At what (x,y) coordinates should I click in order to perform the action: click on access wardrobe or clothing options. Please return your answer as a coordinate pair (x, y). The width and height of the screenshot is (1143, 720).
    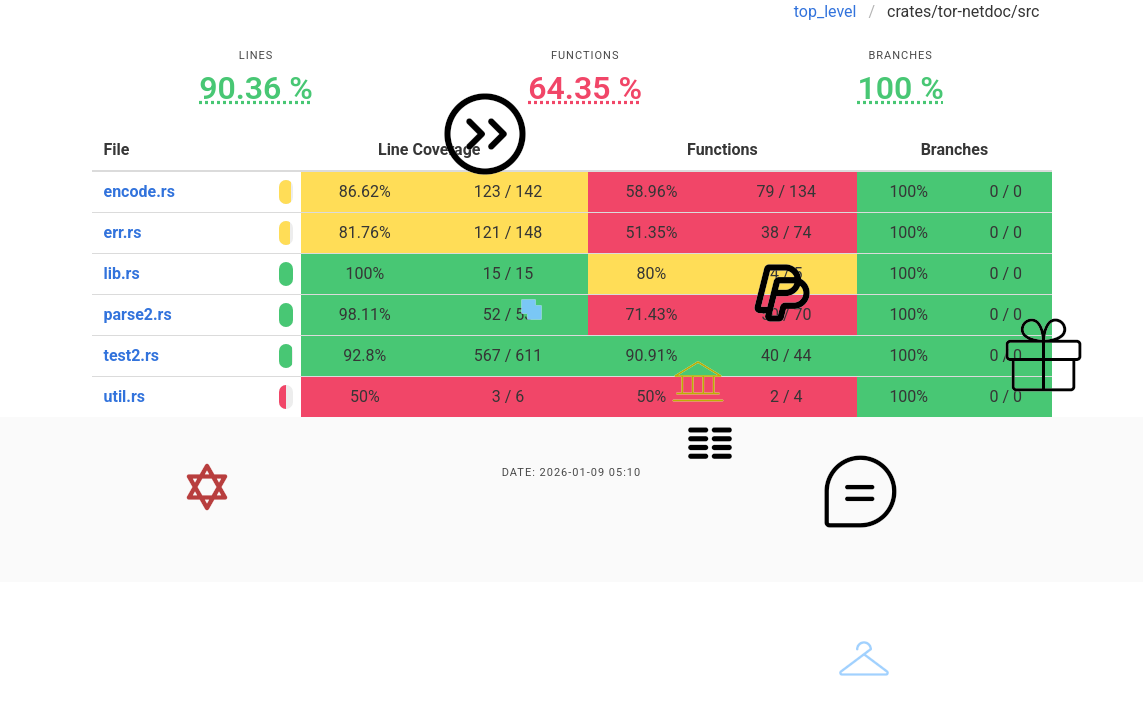
    Looking at the image, I should click on (864, 661).